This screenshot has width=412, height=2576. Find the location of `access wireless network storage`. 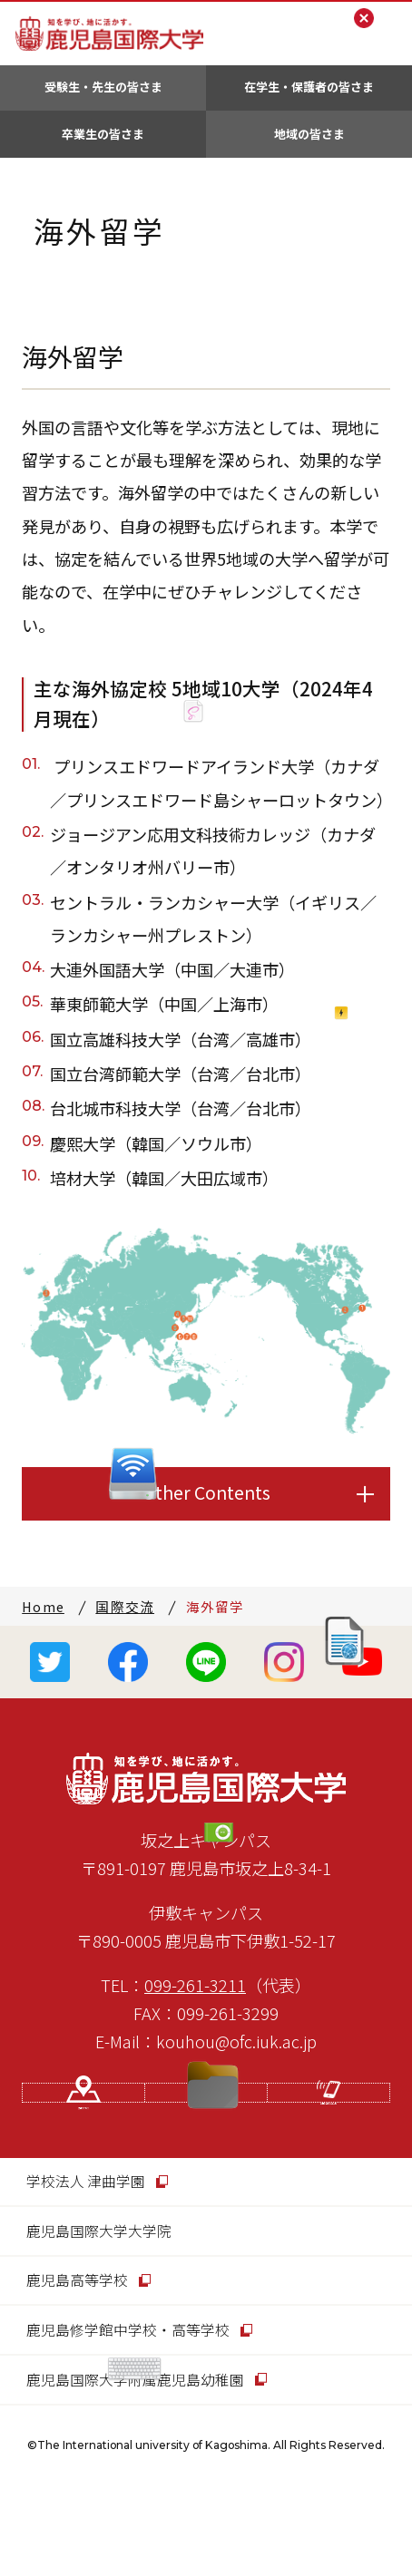

access wireless network storage is located at coordinates (132, 1474).